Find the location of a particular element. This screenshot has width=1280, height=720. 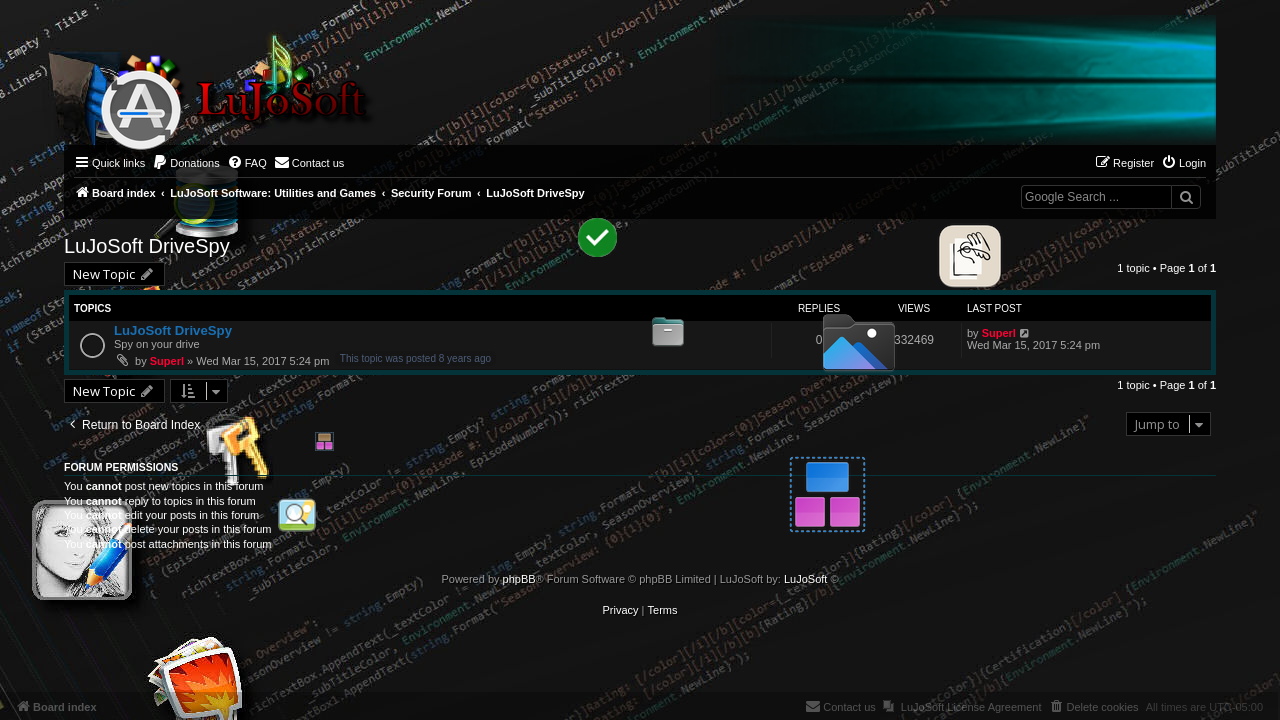

apply email filters to your mailbox is located at coordinates (597, 237).